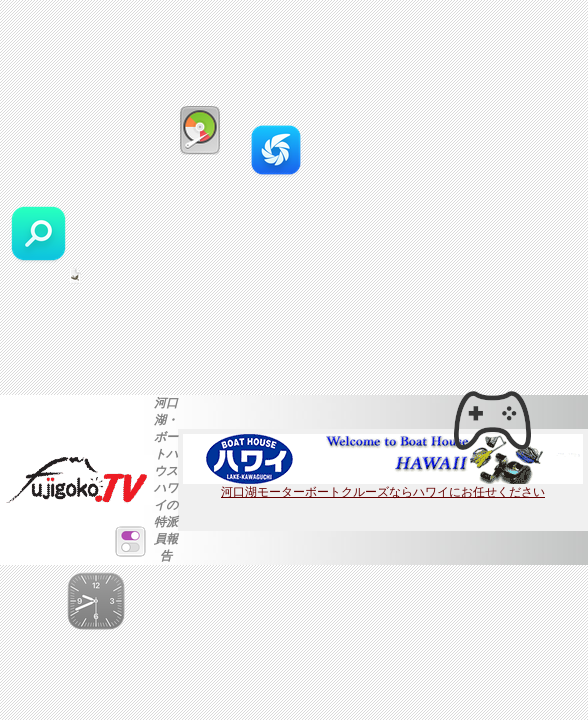 This screenshot has width=588, height=720. I want to click on access games and gaming applications, so click(492, 420).